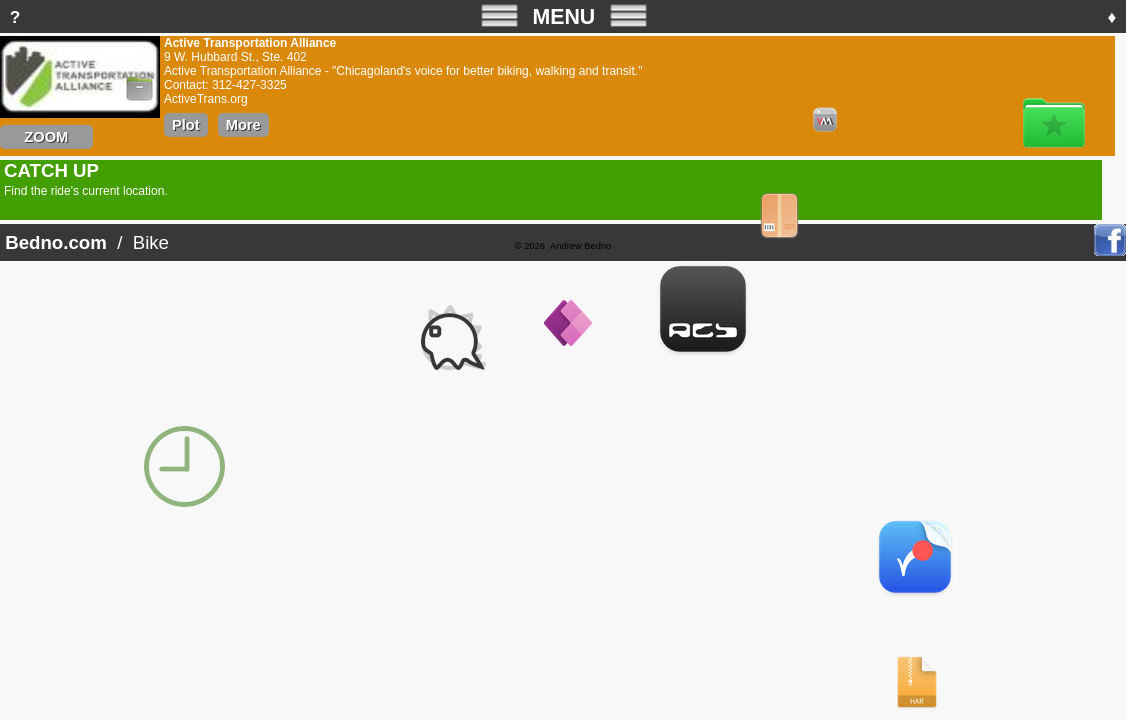 The image size is (1126, 720). I want to click on view recently used emojis, so click(184, 466).